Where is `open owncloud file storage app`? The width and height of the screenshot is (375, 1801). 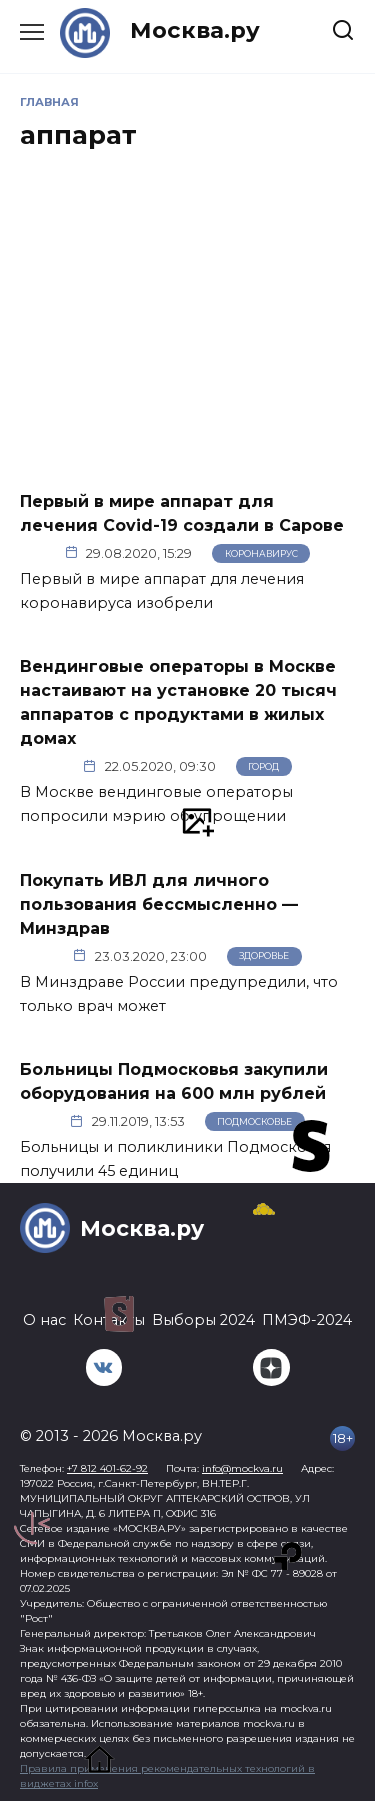 open owncloud file storage app is located at coordinates (264, 1209).